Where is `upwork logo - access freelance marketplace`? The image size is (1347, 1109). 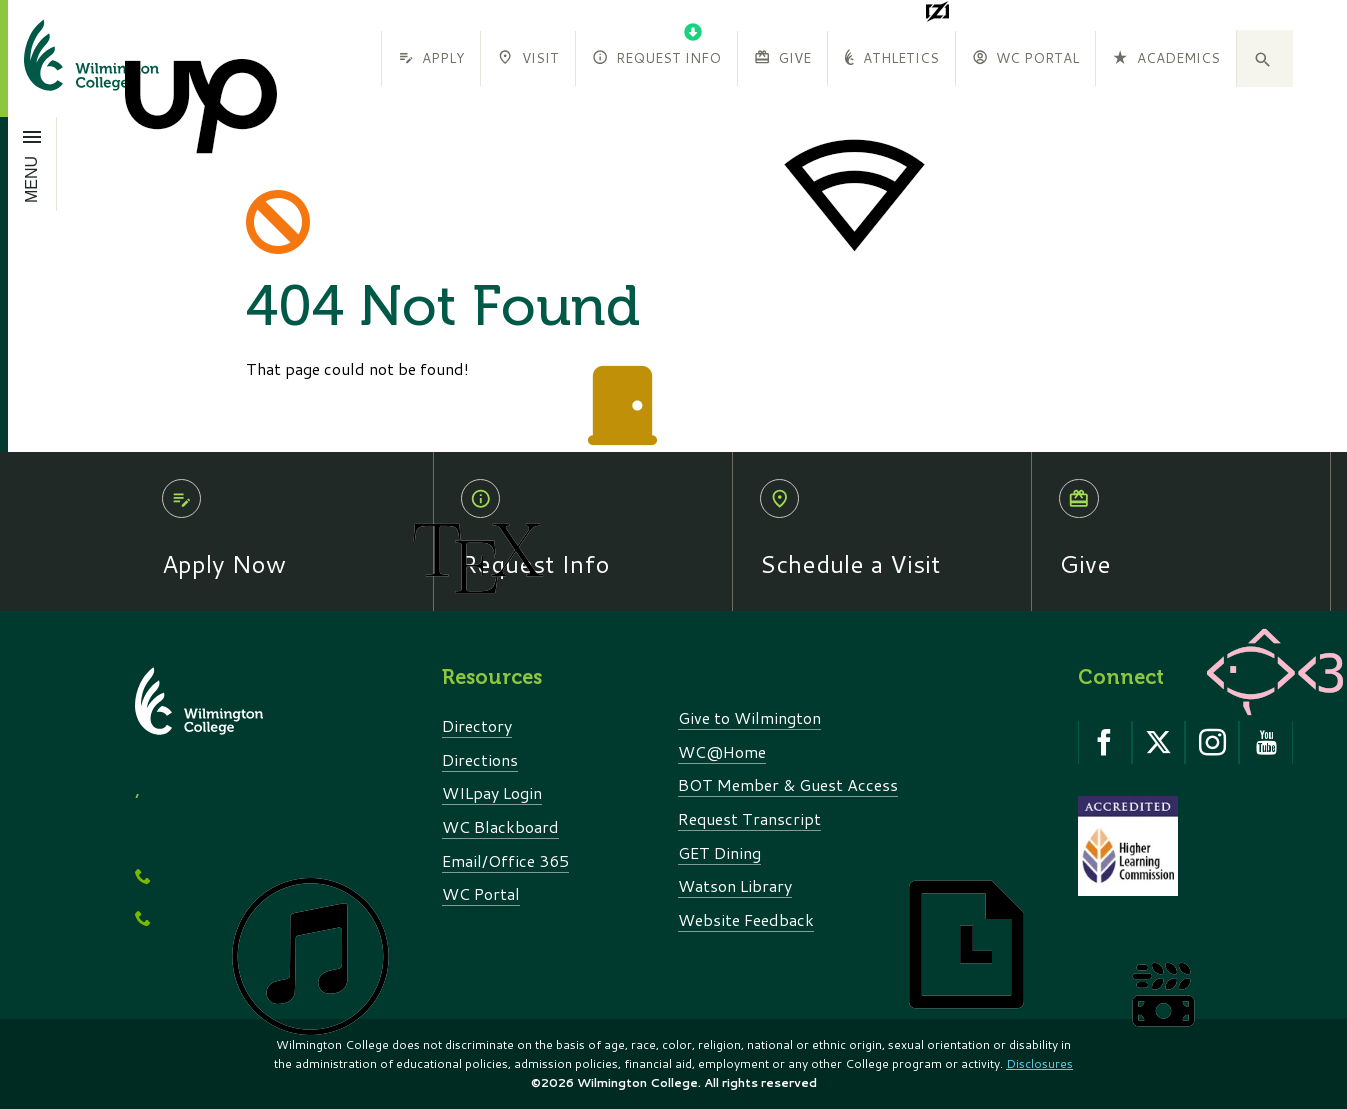 upwork logo - access freelance marketplace is located at coordinates (201, 106).